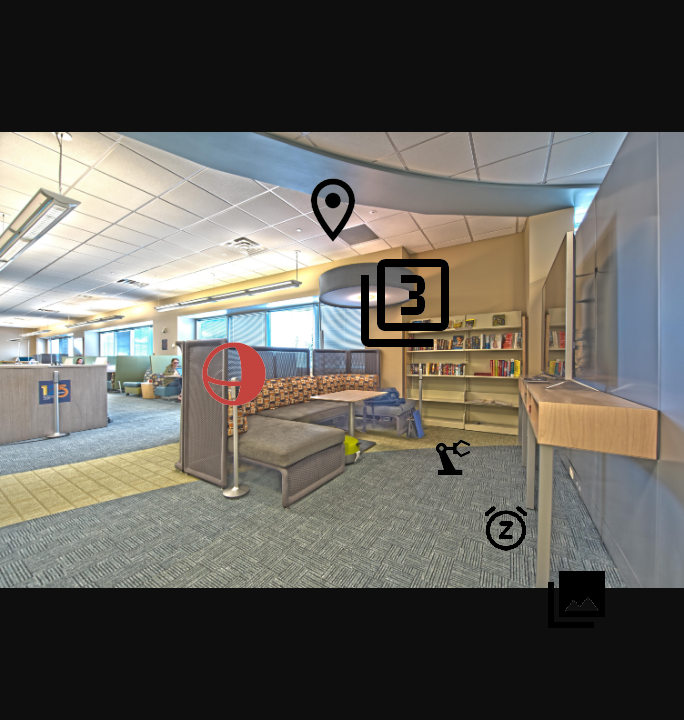  What do you see at coordinates (333, 210) in the screenshot?
I see `view or set your current location` at bounding box center [333, 210].